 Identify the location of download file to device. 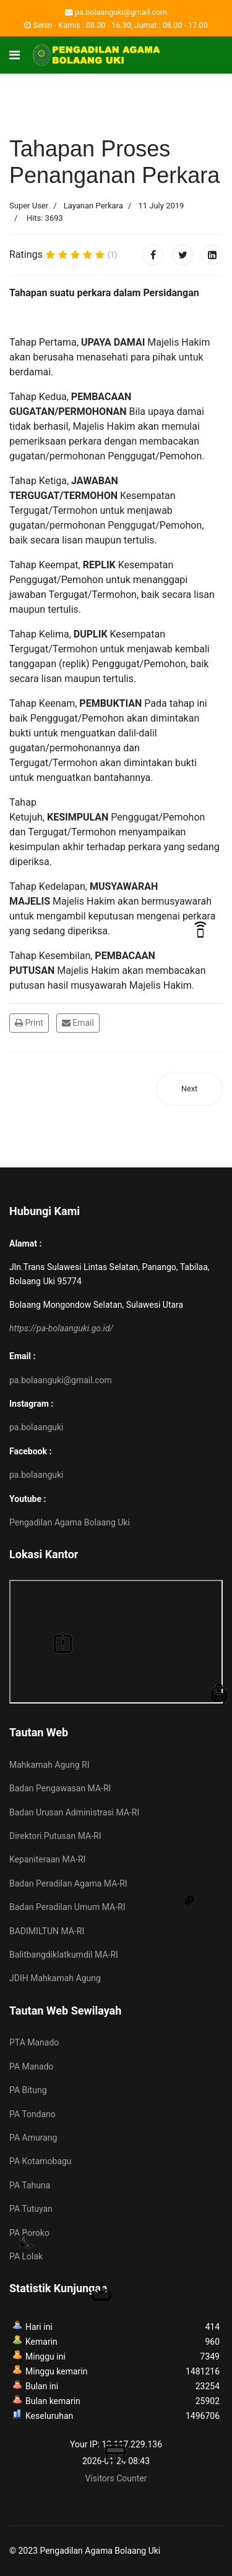
(101, 2291).